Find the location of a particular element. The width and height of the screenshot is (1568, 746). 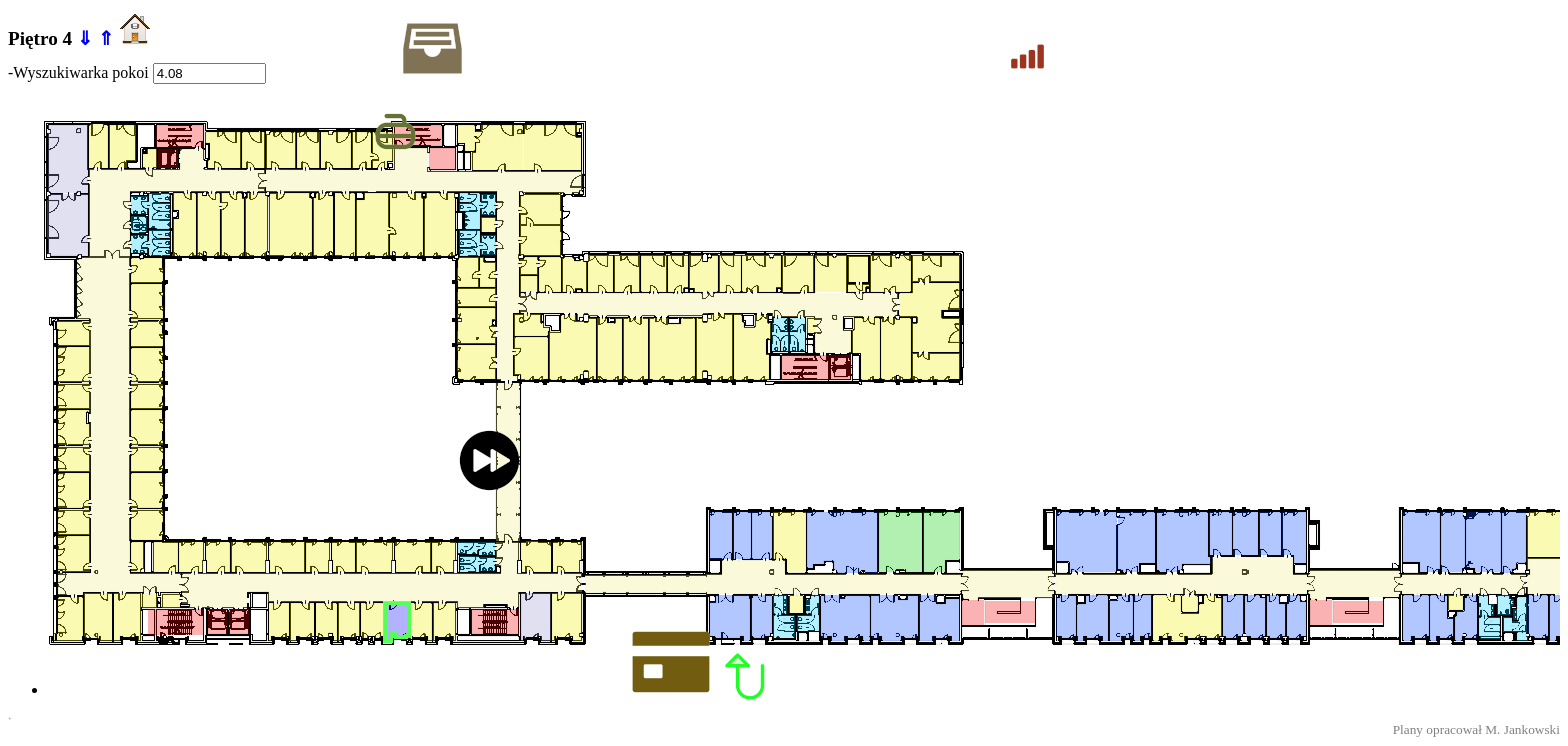

indicates cellular signal strength is located at coordinates (1027, 56).